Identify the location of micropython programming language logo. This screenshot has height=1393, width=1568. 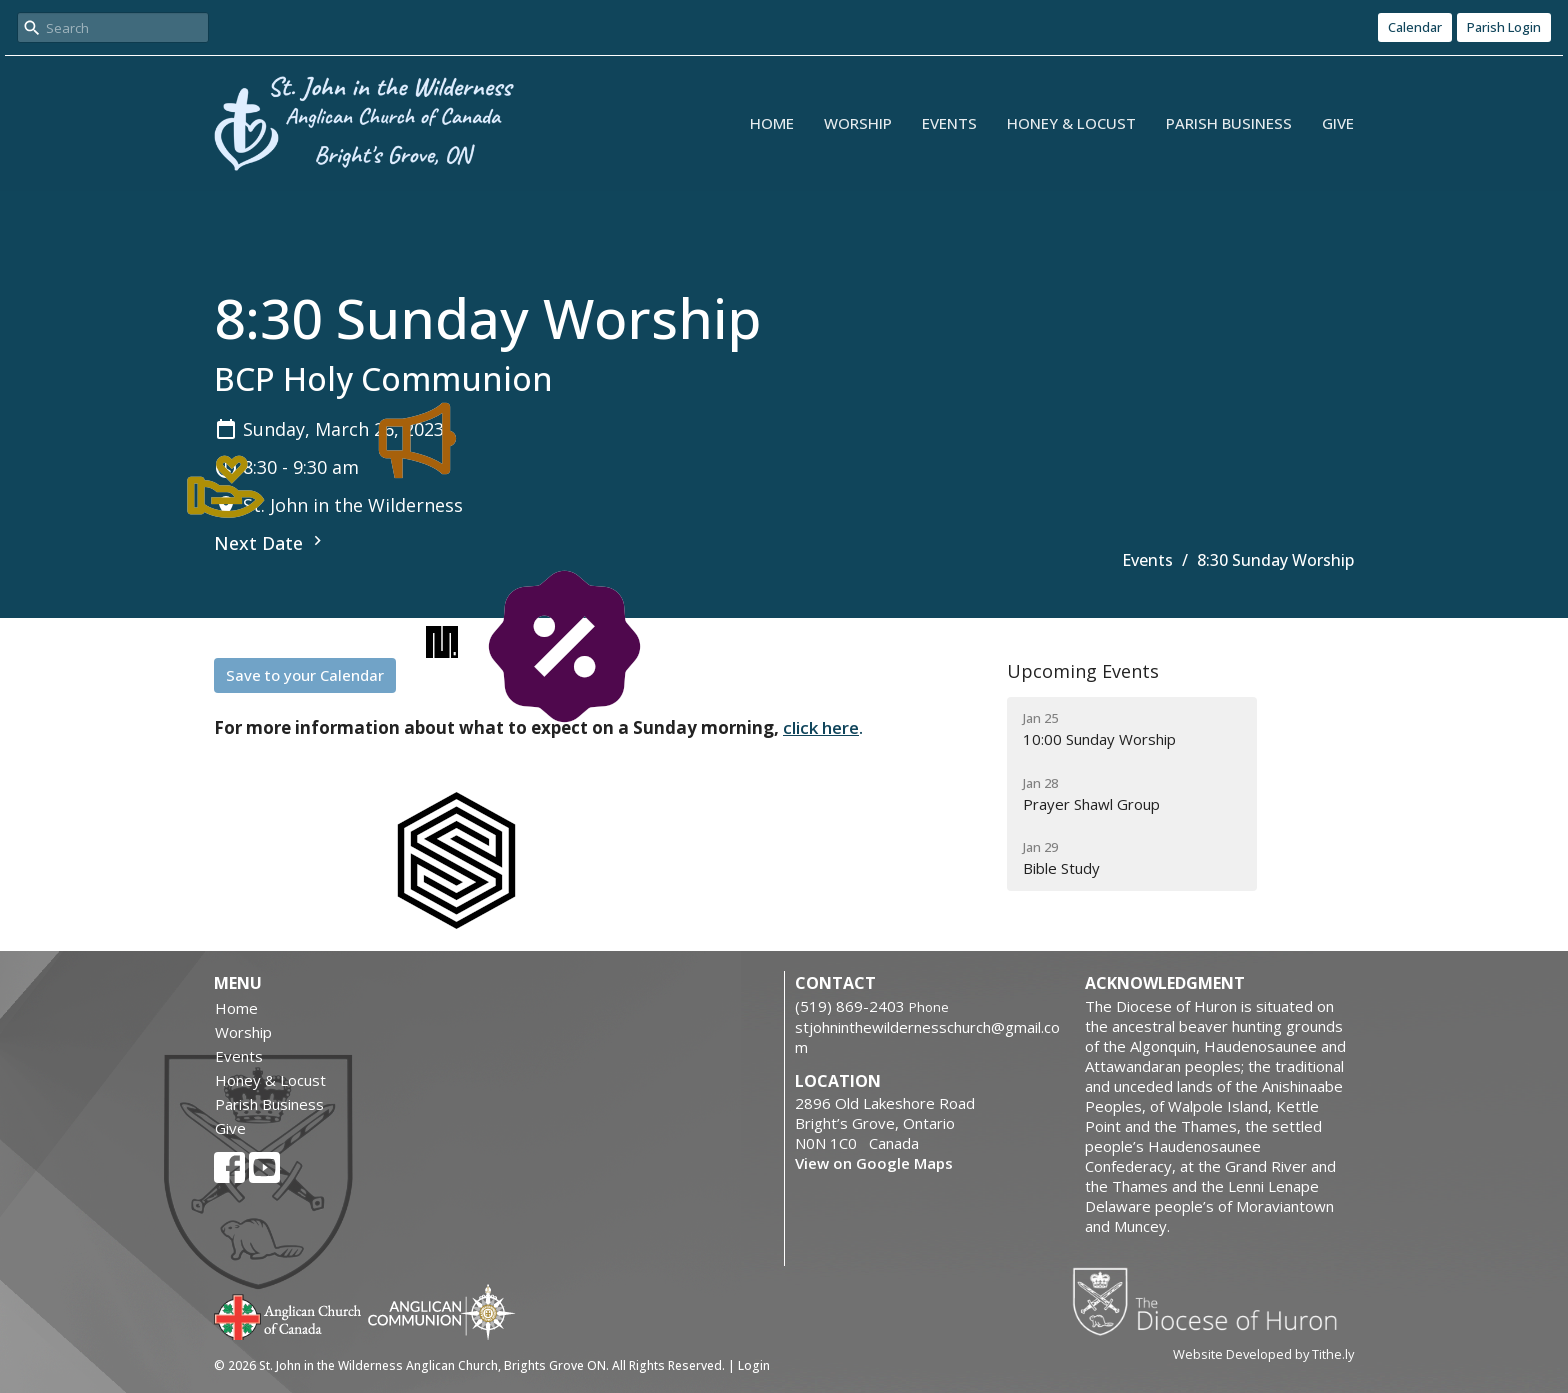
(442, 642).